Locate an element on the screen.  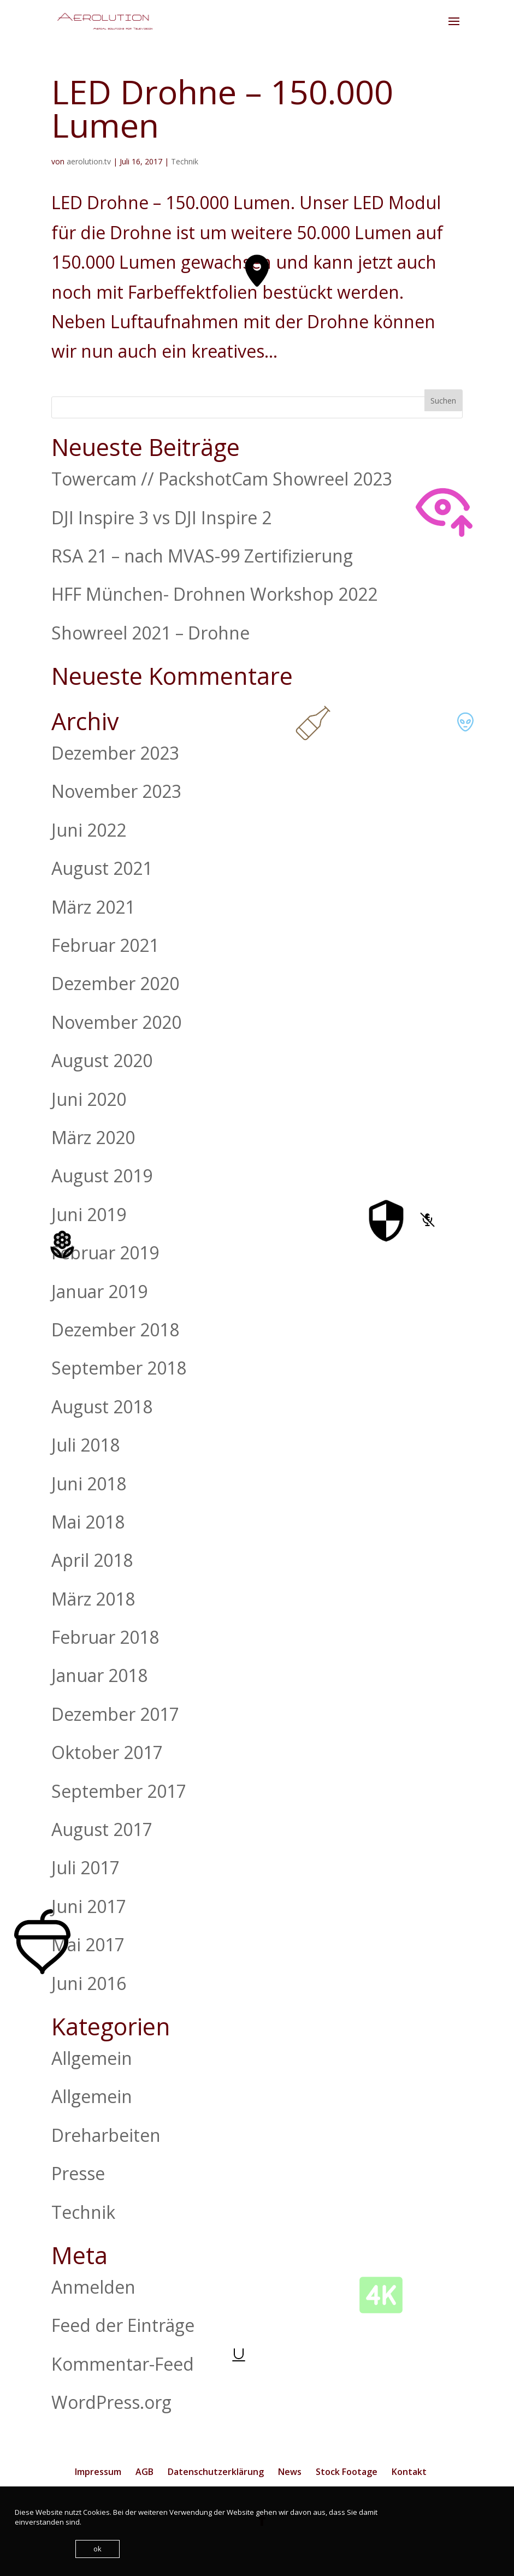
mute microphone is located at coordinates (427, 1219).